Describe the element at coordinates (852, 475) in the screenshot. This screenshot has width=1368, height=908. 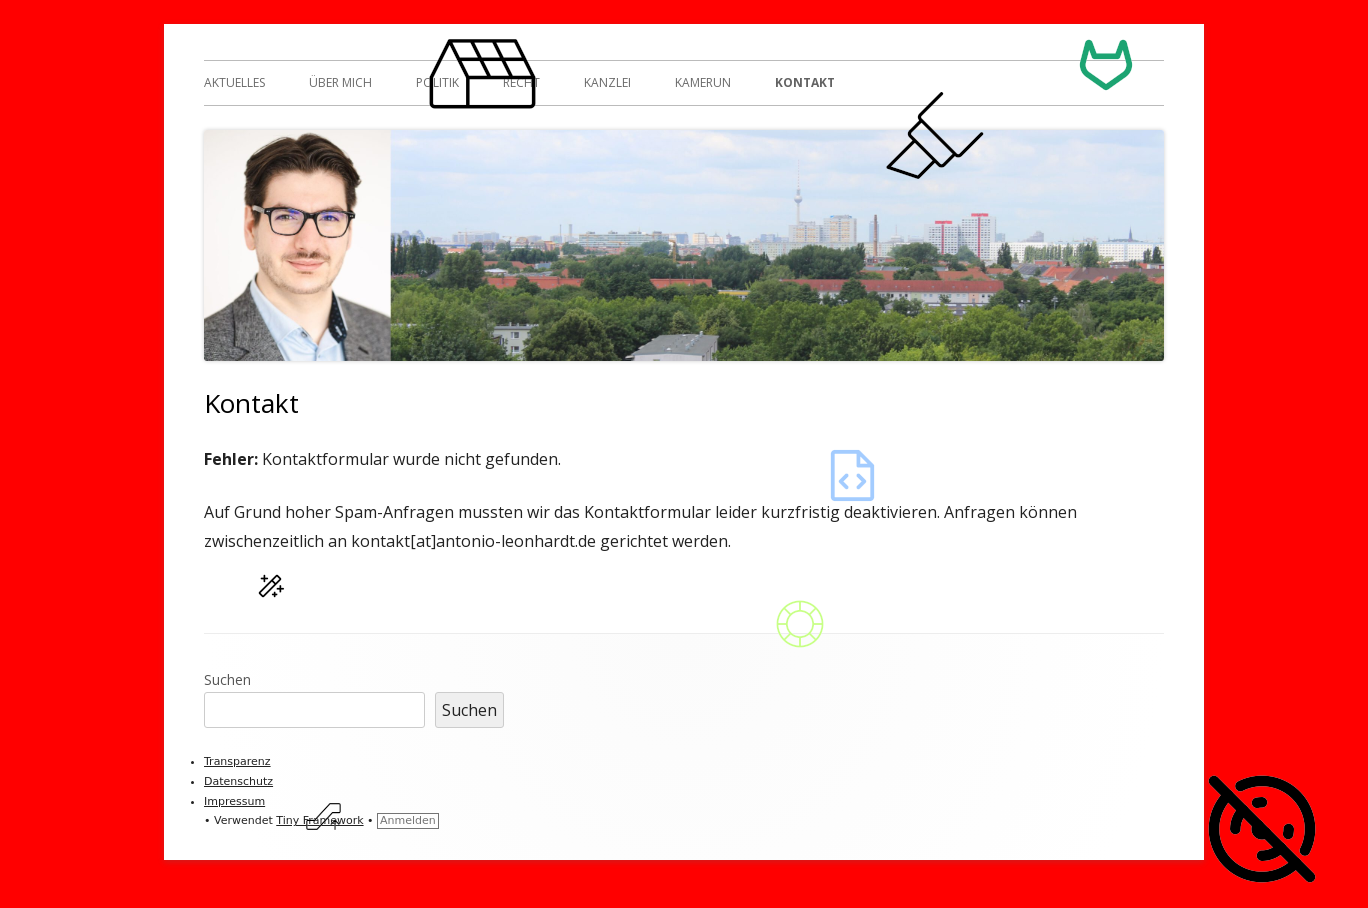
I see `view source code file` at that location.